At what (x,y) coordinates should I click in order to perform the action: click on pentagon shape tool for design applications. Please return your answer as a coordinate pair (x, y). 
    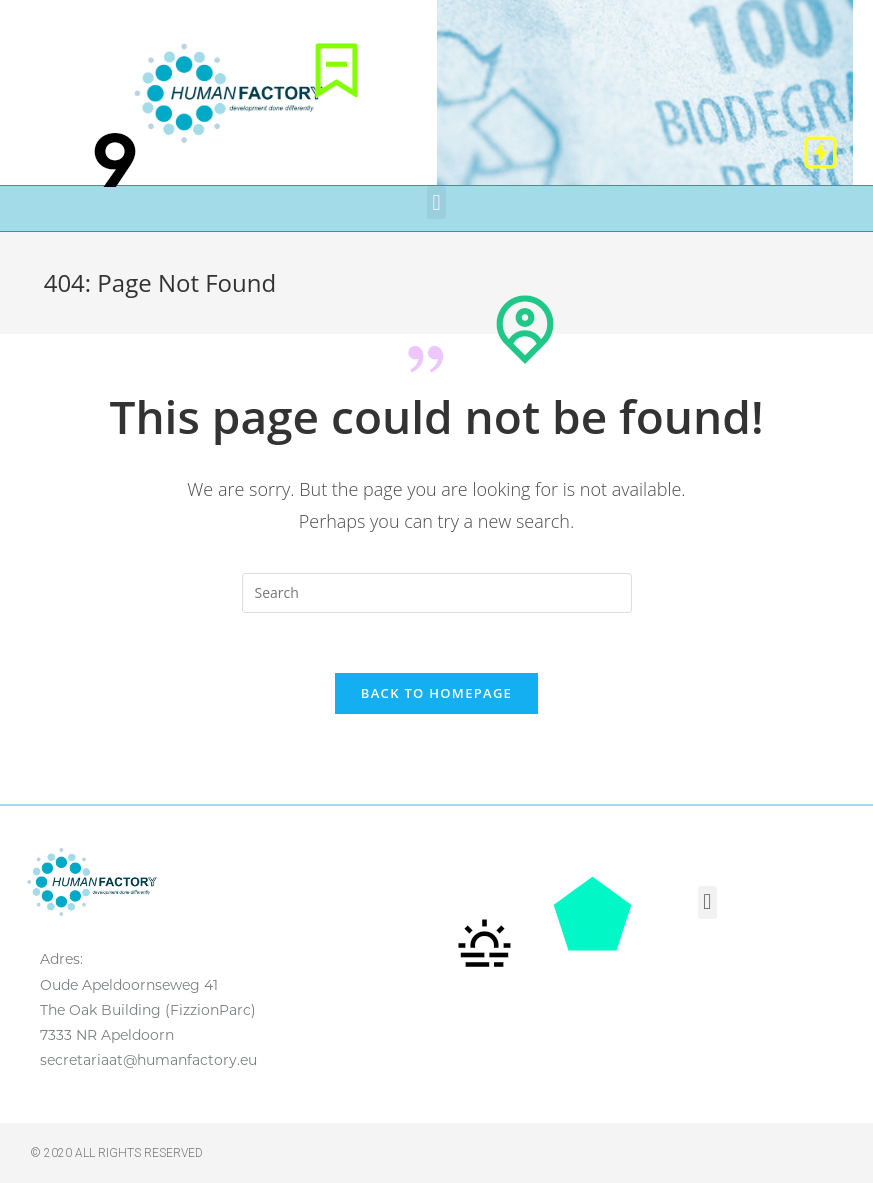
    Looking at the image, I should click on (592, 917).